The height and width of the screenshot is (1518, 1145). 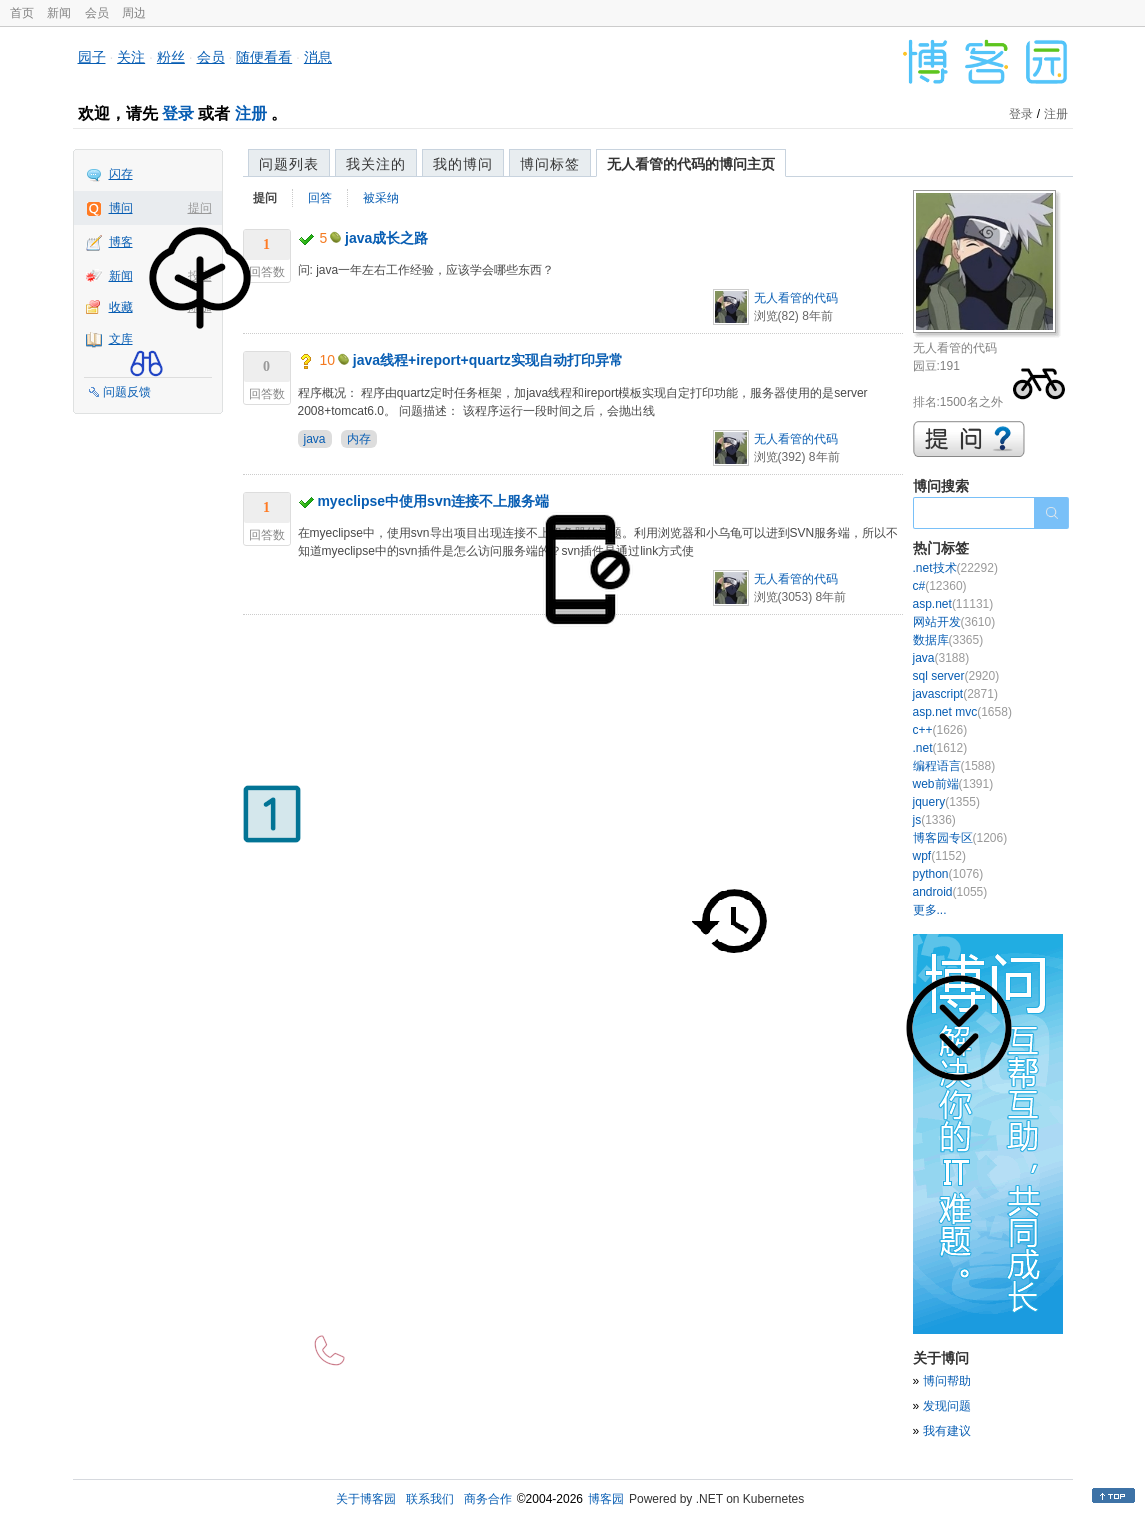 I want to click on restore to a previous version, so click(x=731, y=921).